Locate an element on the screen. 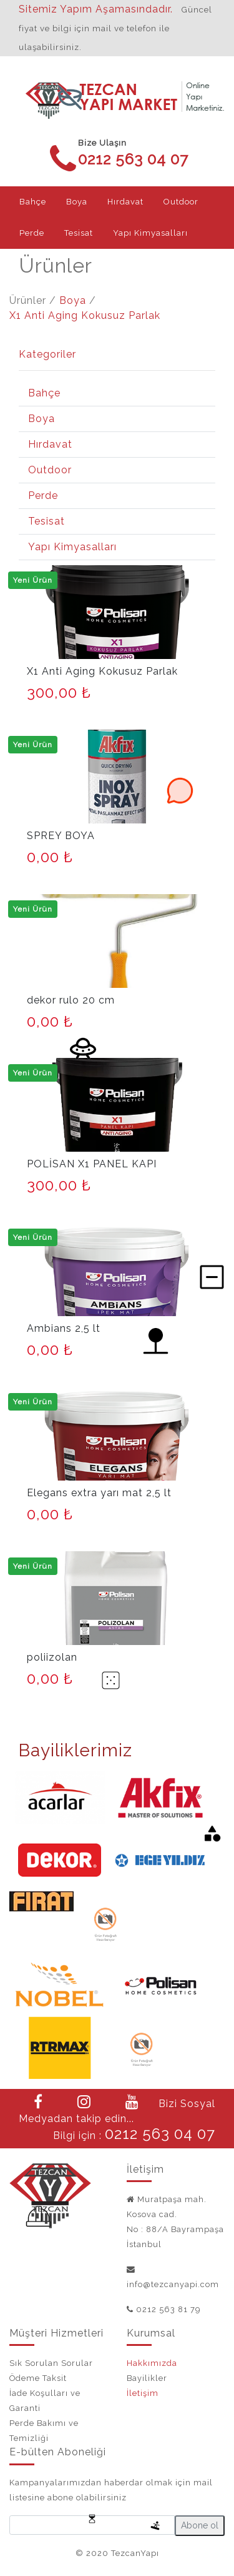 This screenshot has width=234, height=2576. indicates a process just started with most time remaining is located at coordinates (92, 2518).